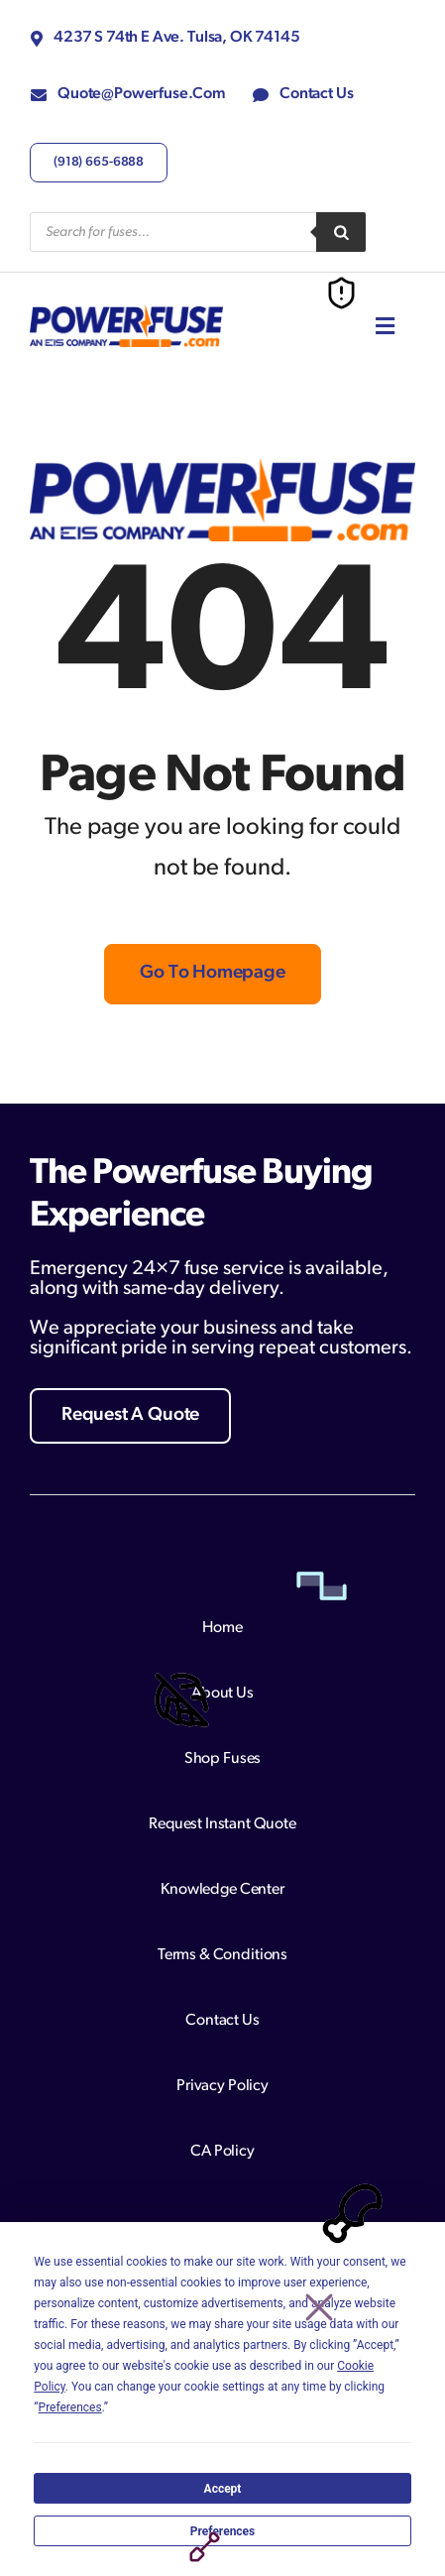 This screenshot has width=445, height=2576. Describe the element at coordinates (321, 1585) in the screenshot. I see `toggle square wave audio signal` at that location.